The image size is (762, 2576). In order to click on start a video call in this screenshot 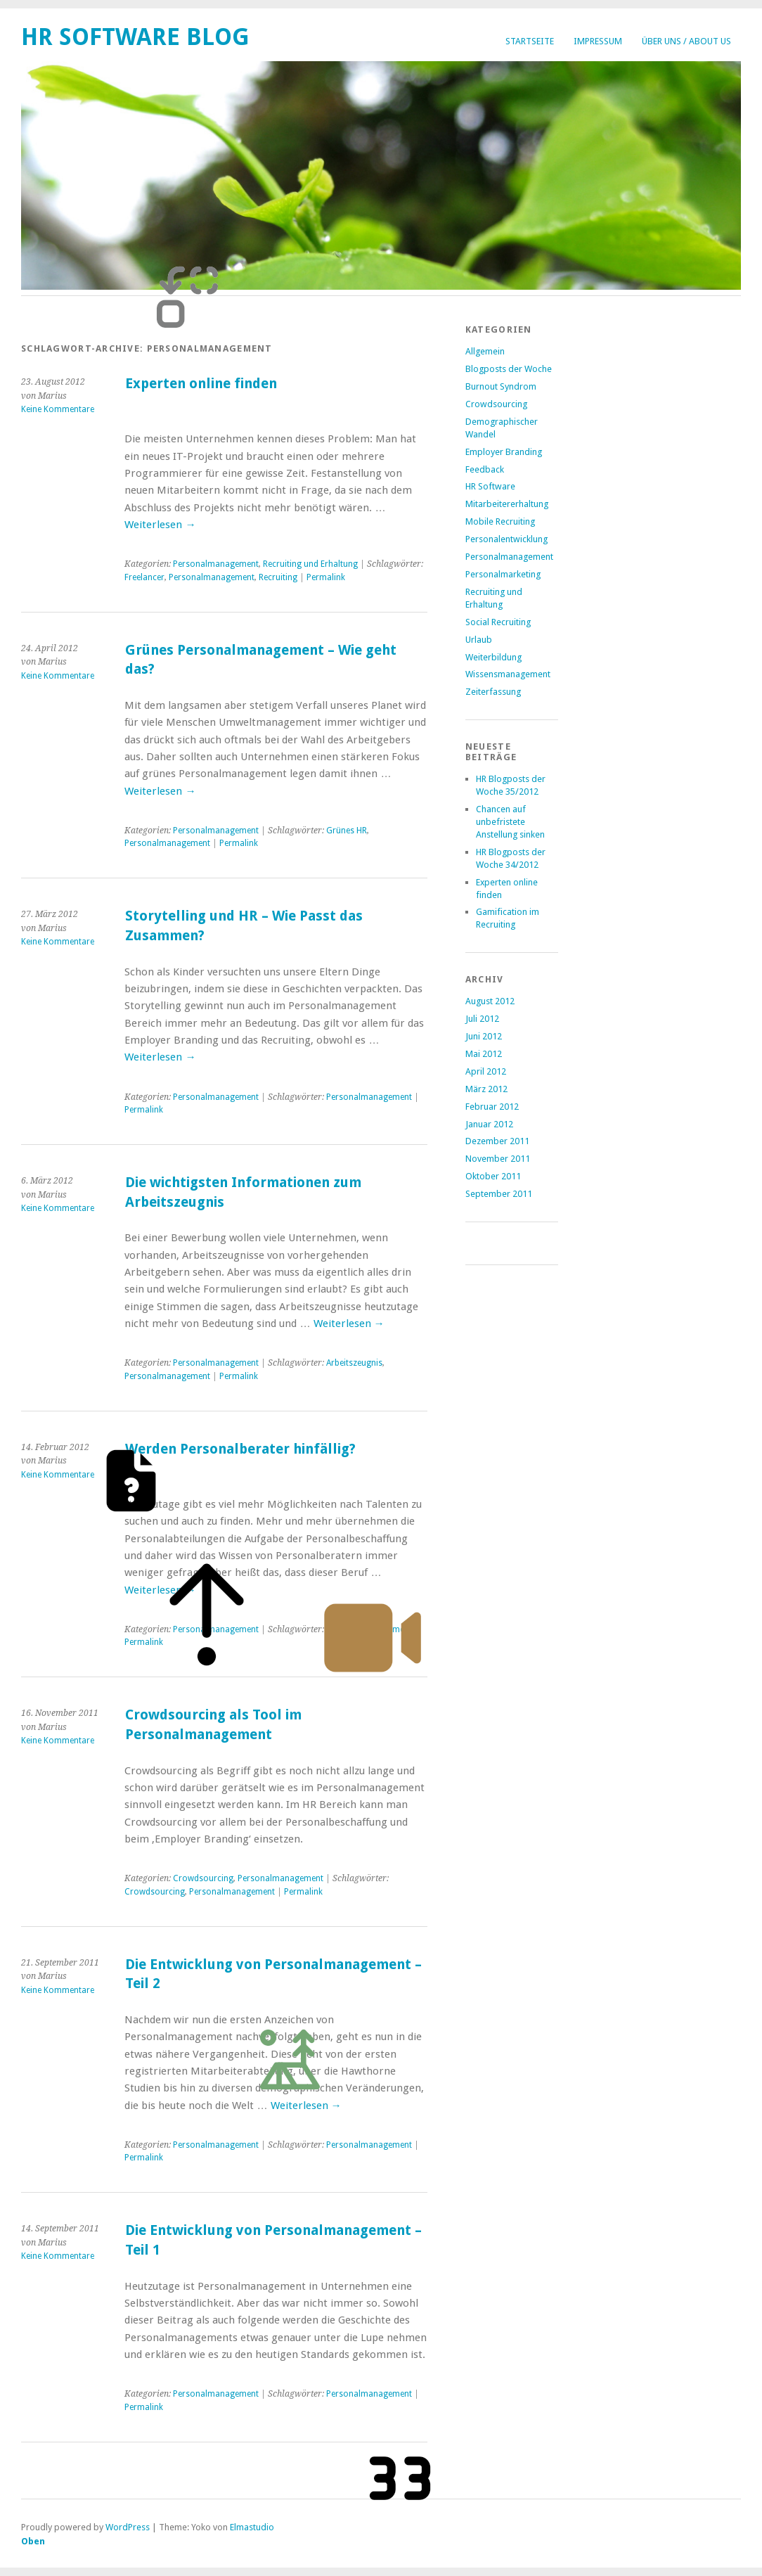, I will do `click(370, 1638)`.